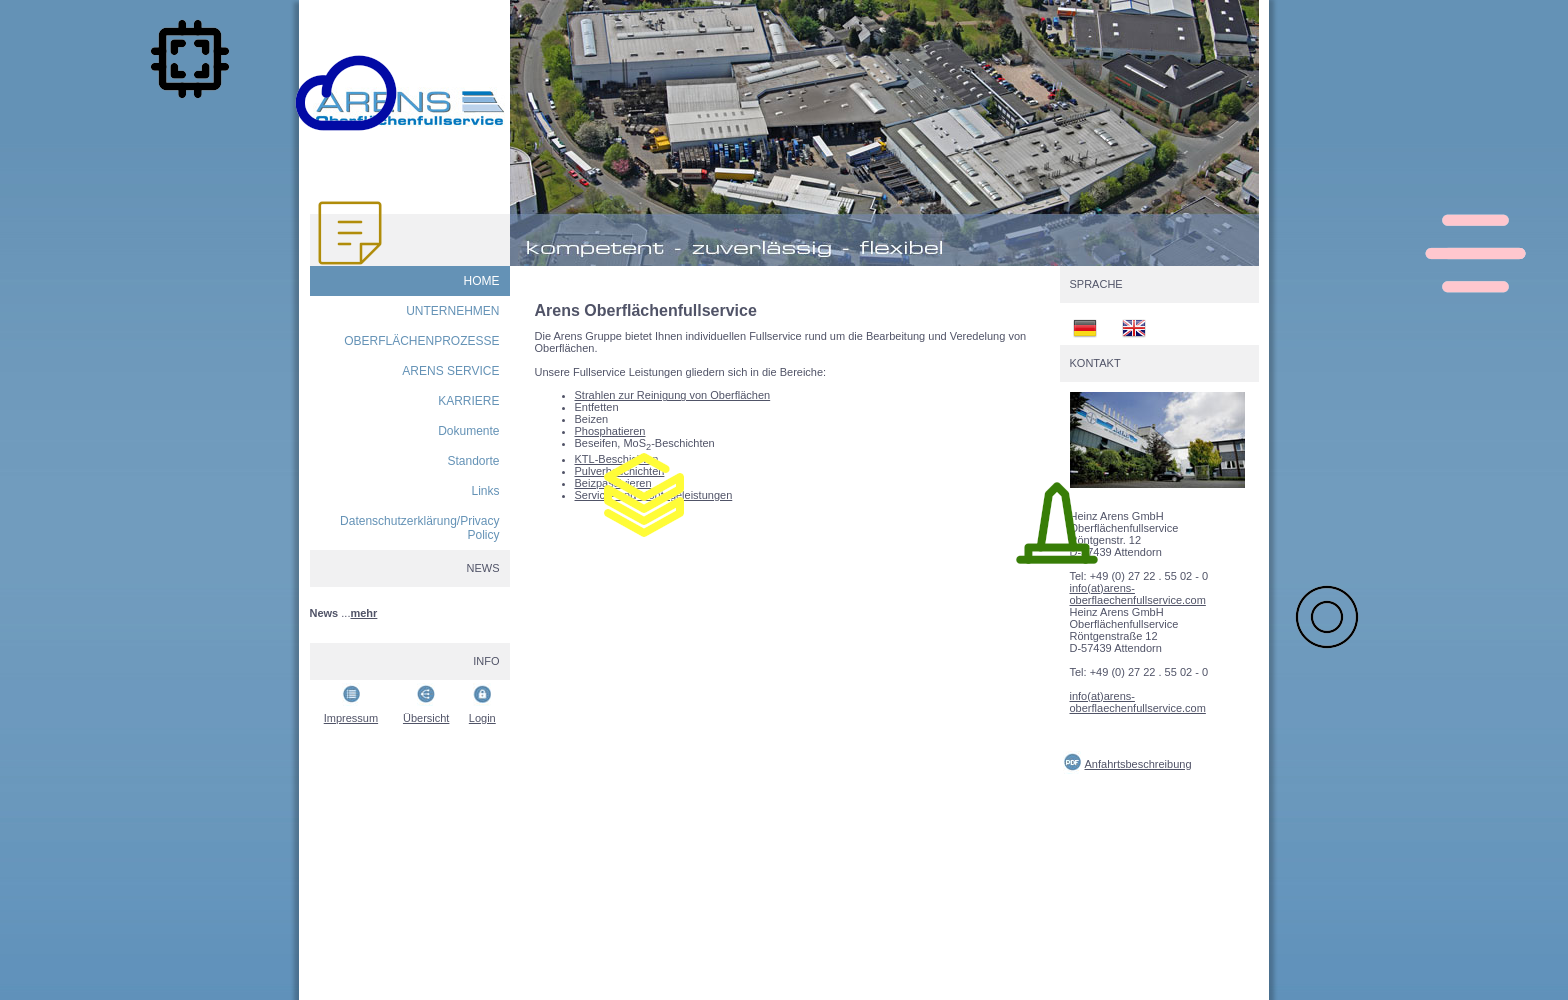 The width and height of the screenshot is (1568, 1000). What do you see at coordinates (346, 93) in the screenshot?
I see `access cloud storage` at bounding box center [346, 93].